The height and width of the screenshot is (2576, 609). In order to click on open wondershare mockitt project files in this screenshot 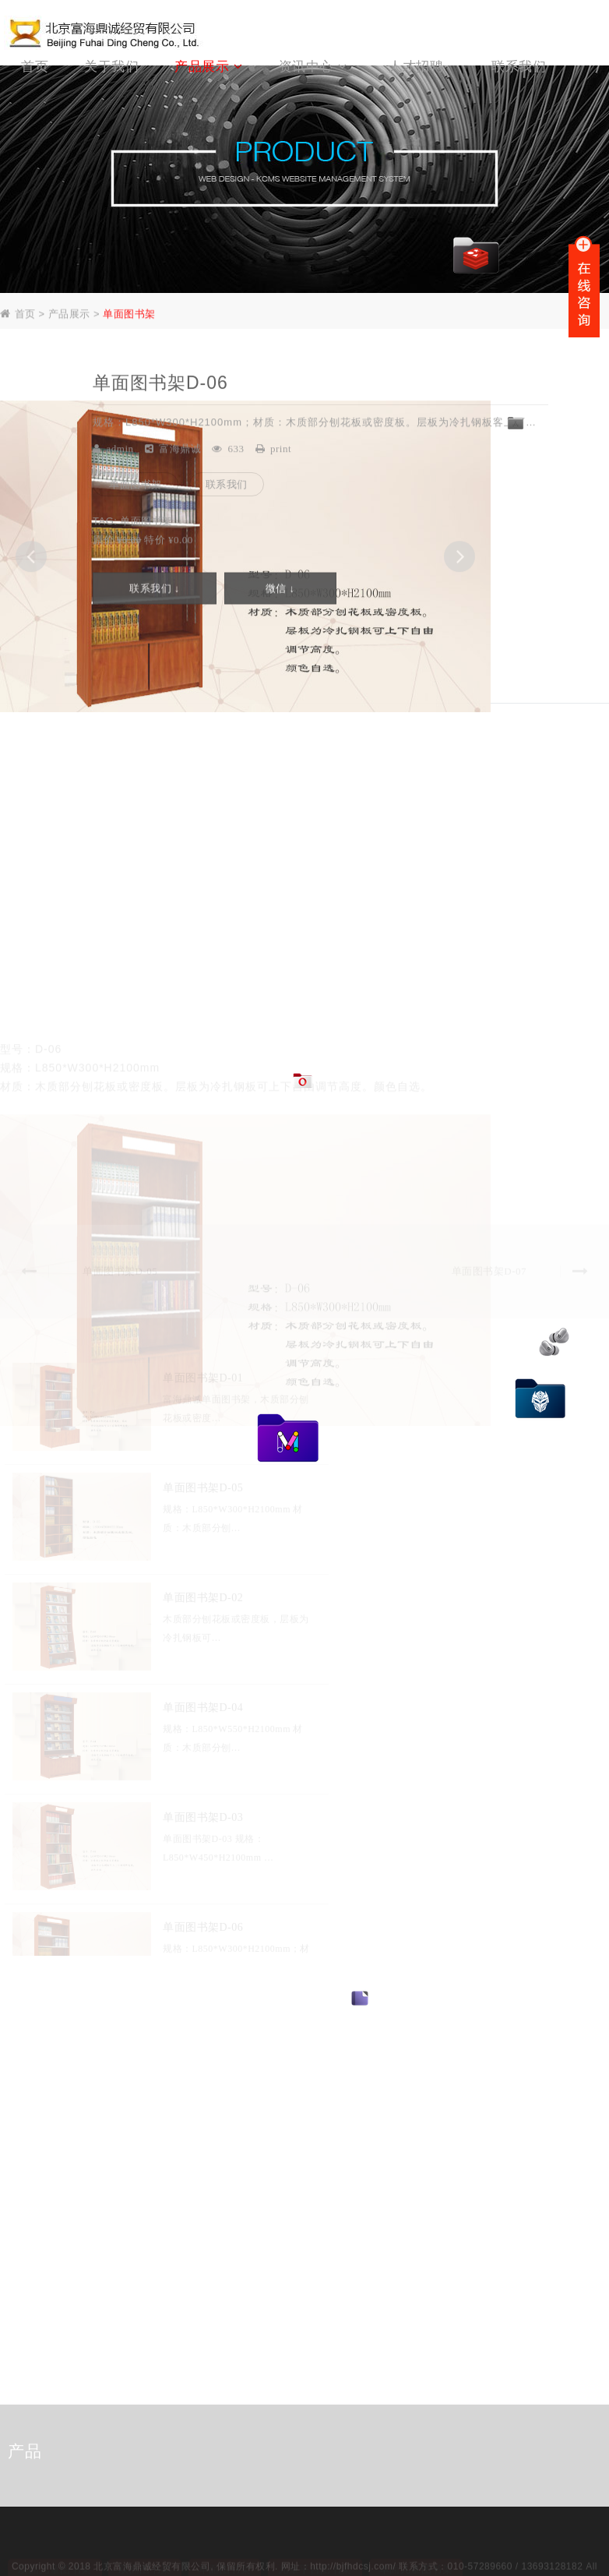, I will do `click(287, 1439)`.